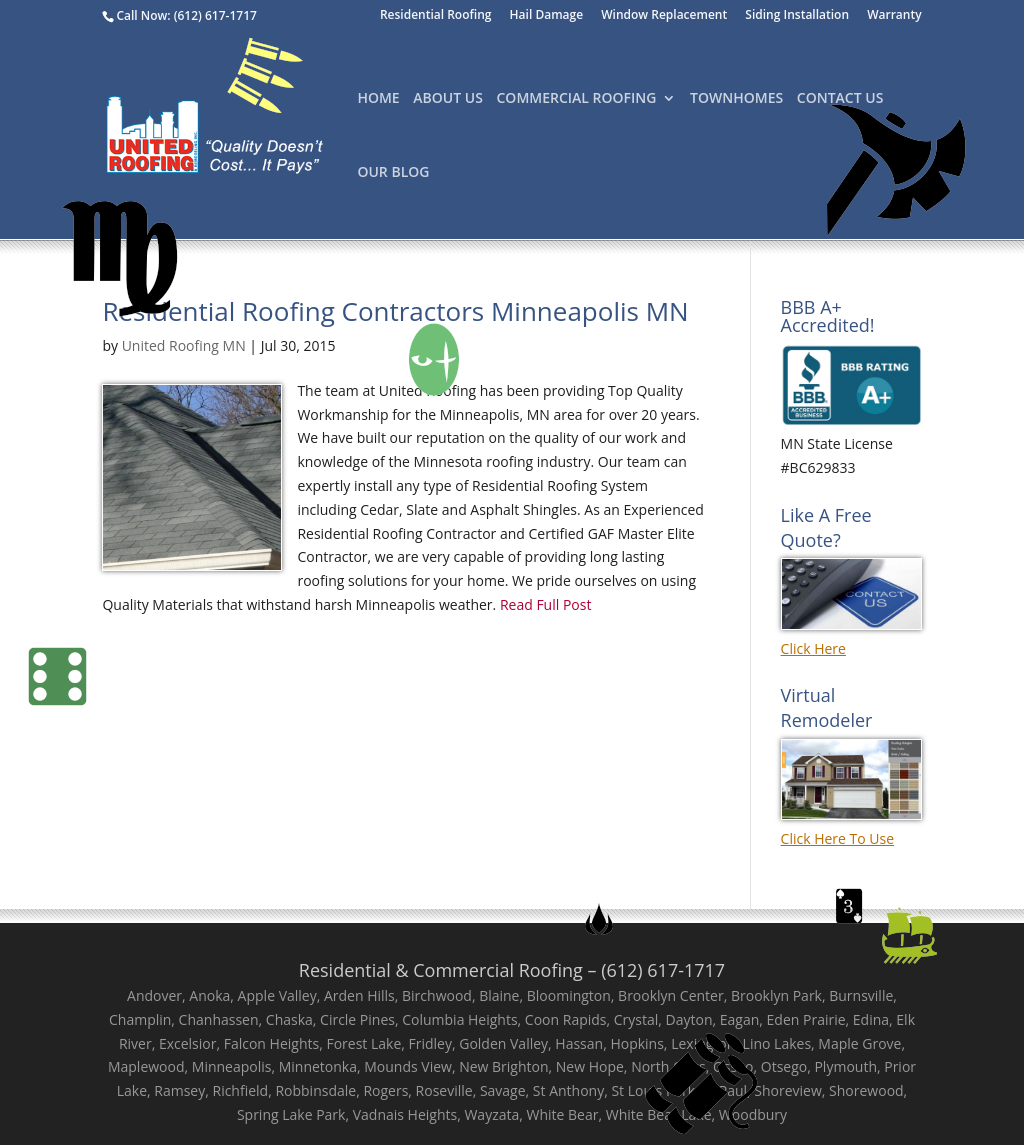 The width and height of the screenshot is (1024, 1145). What do you see at coordinates (57, 676) in the screenshot?
I see `roll the dice in a game` at bounding box center [57, 676].